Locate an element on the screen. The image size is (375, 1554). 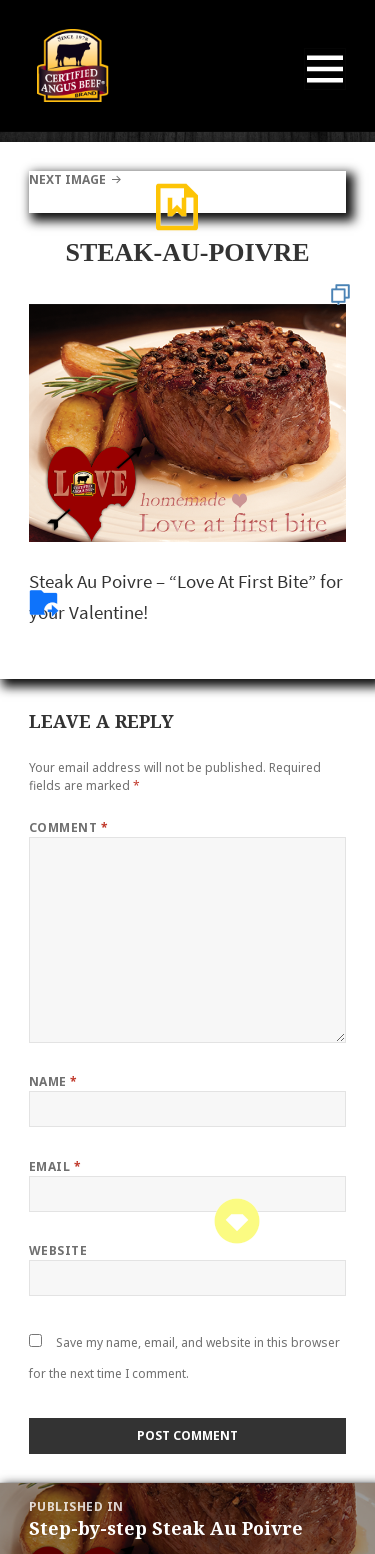
access shared folder is located at coordinates (43, 602).